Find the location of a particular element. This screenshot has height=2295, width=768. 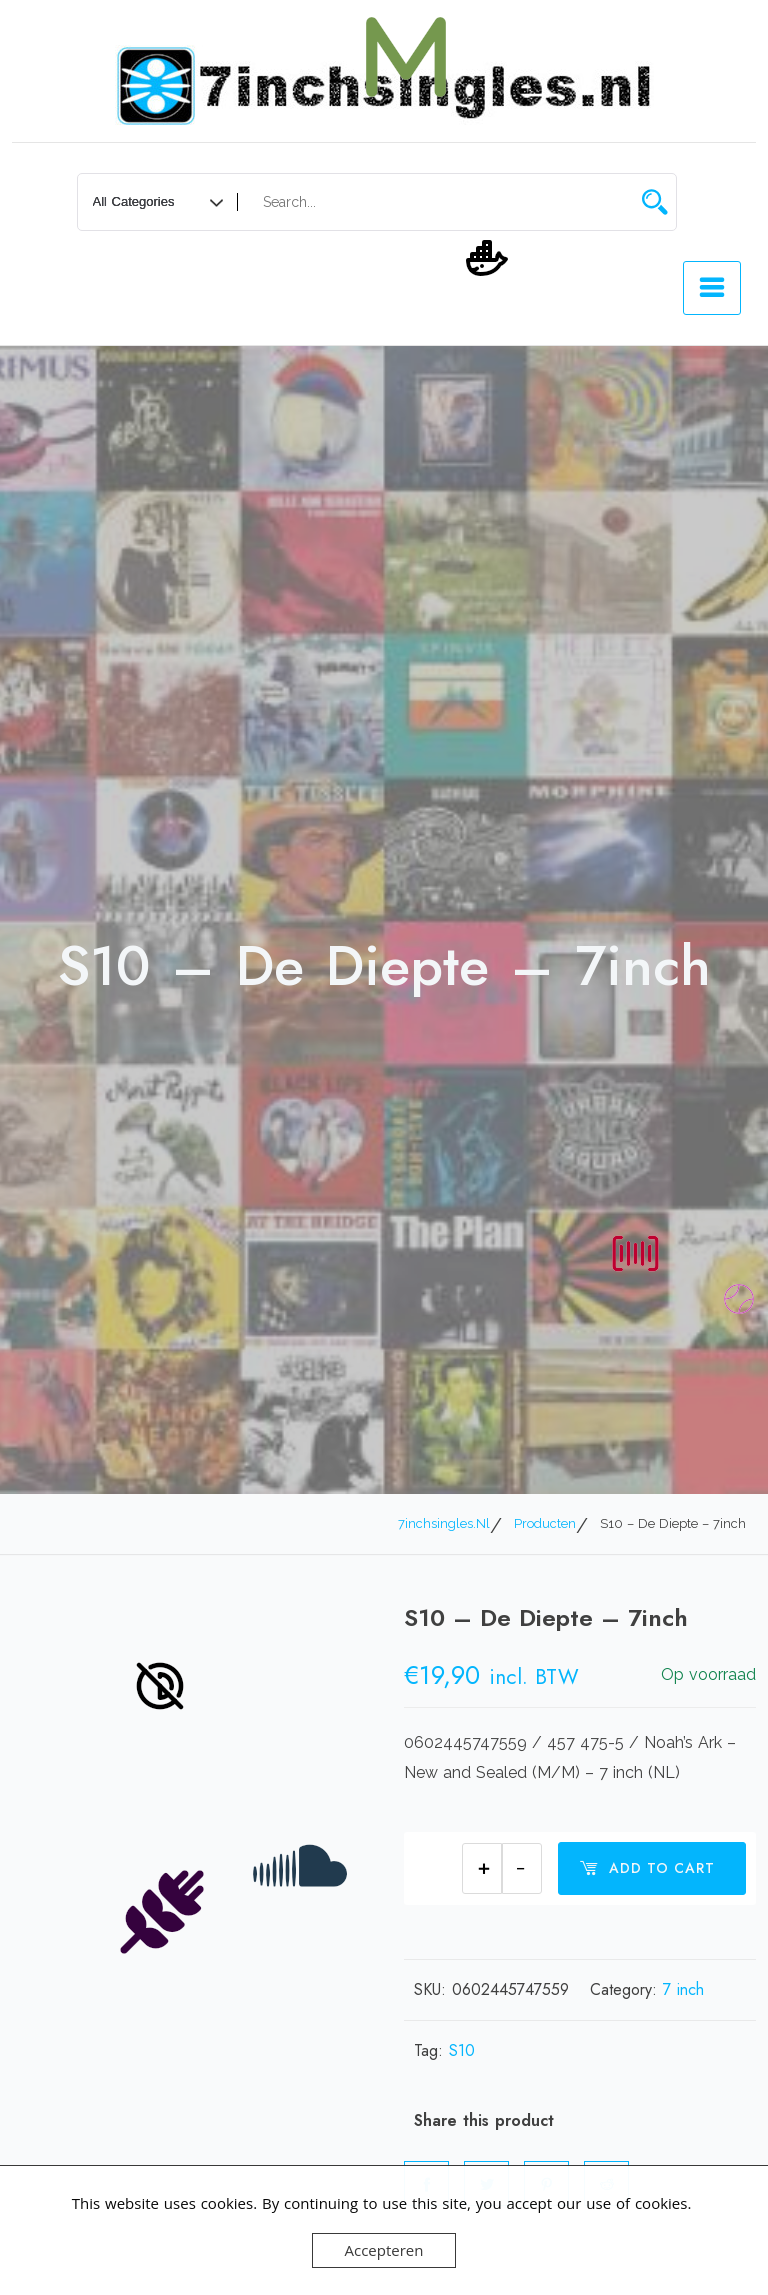

scan a barcode is located at coordinates (635, 1253).